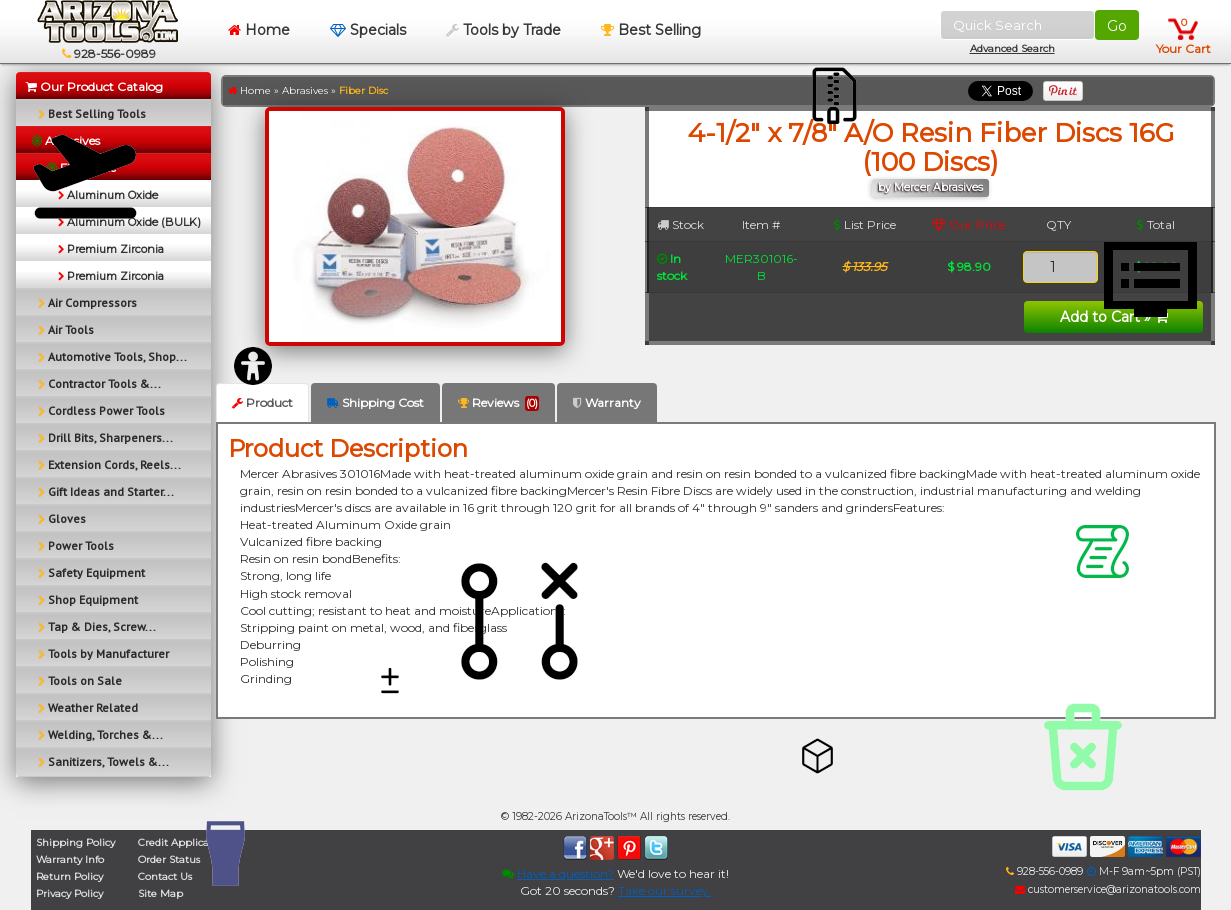 Image resolution: width=1231 pixels, height=910 pixels. Describe the element at coordinates (834, 94) in the screenshot. I see `view or open a compressed zip file` at that location.